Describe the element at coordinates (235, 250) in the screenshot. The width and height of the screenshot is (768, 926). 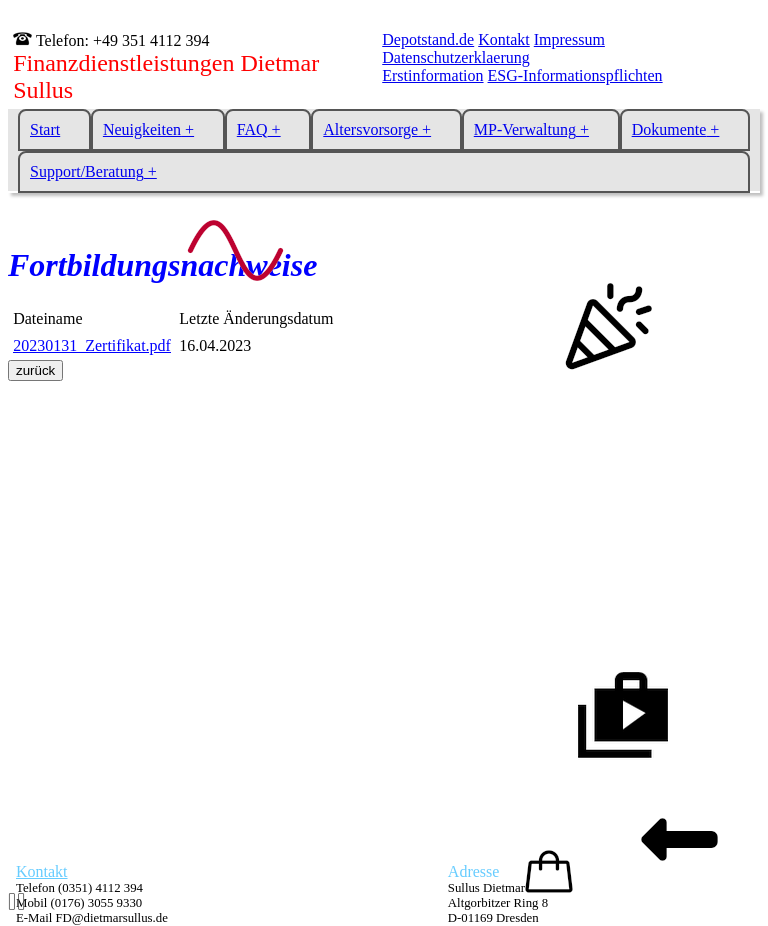
I see `audio or sound wave visualization` at that location.